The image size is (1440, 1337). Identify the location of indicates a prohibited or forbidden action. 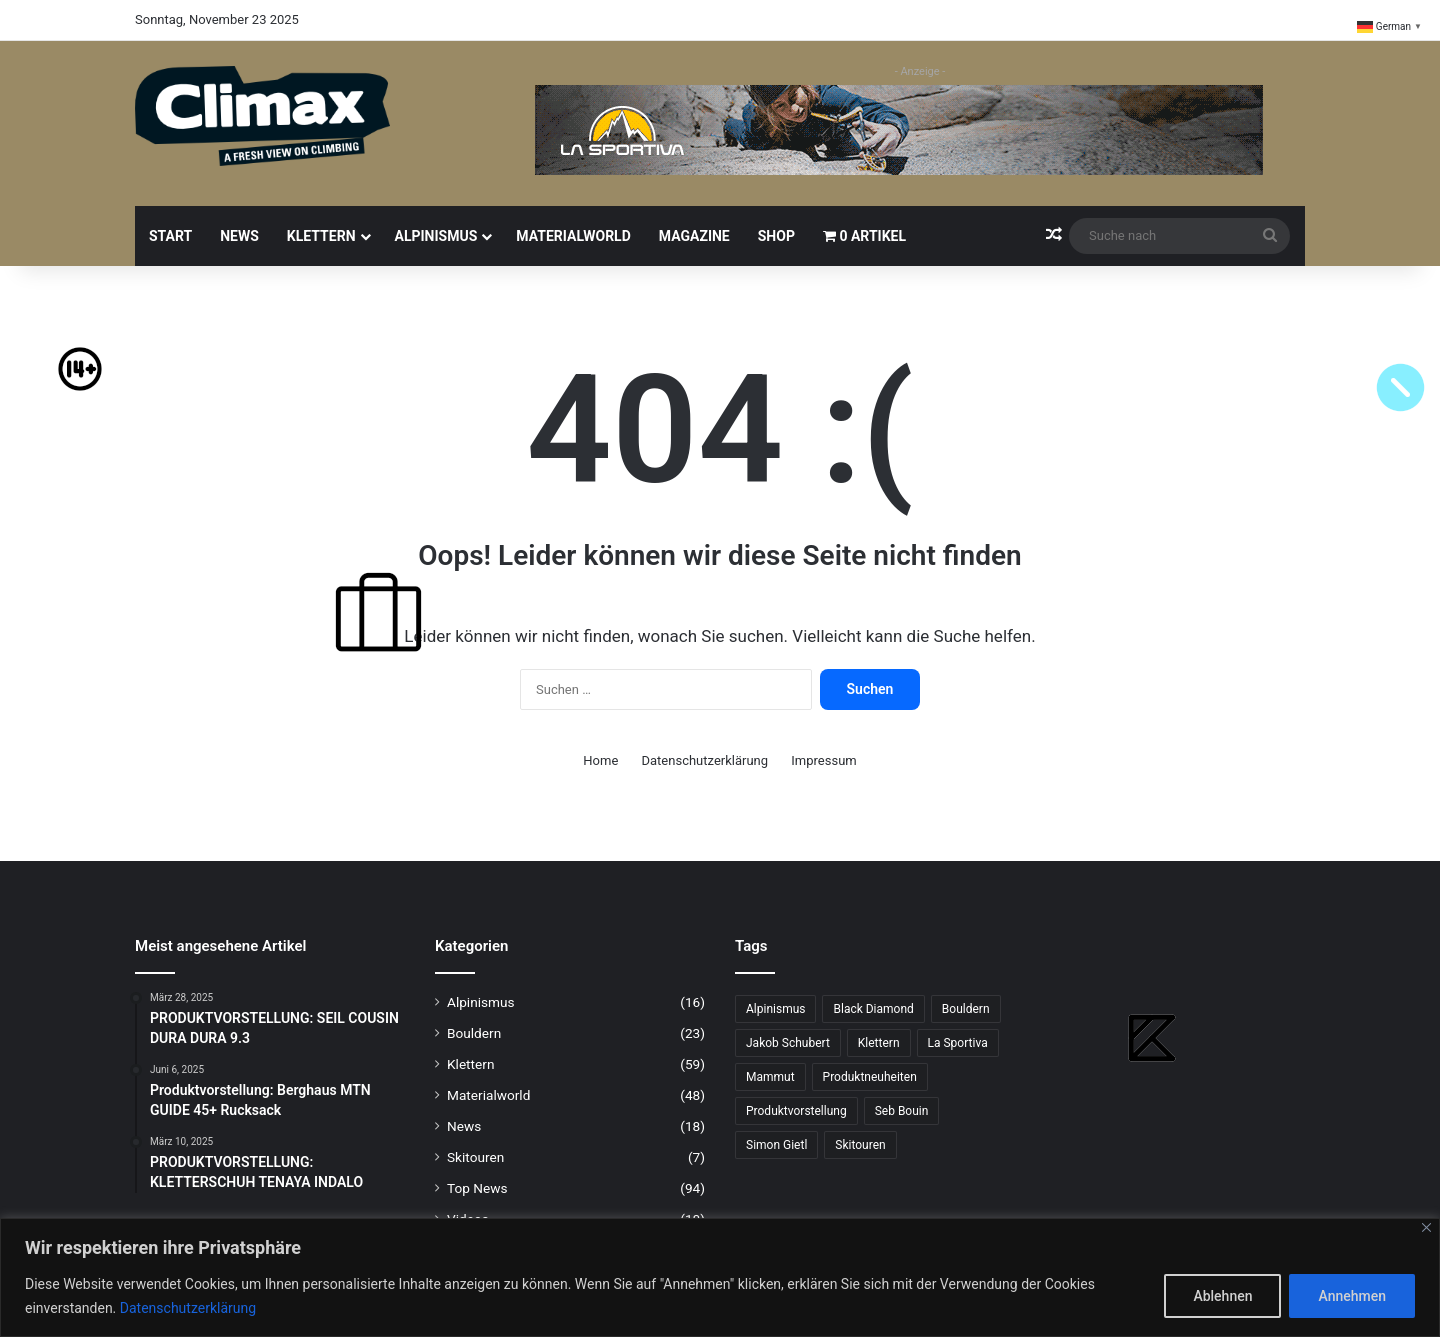
(1400, 387).